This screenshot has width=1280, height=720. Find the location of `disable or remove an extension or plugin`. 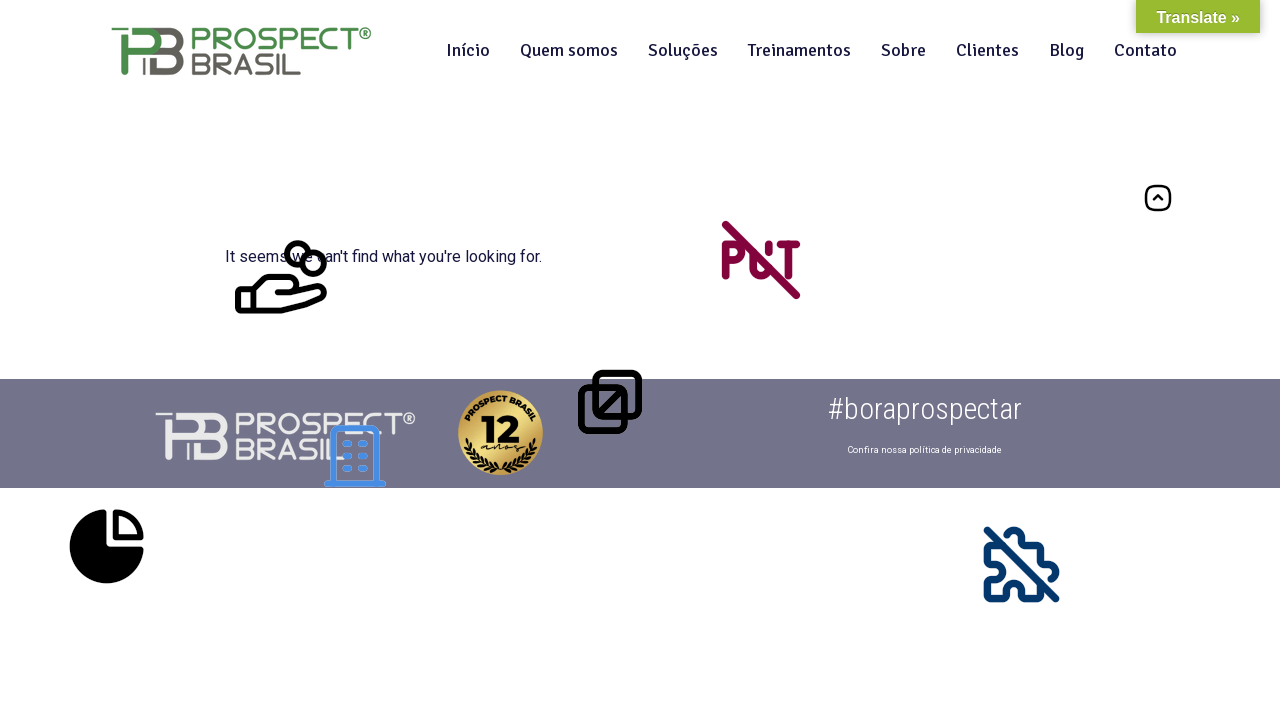

disable or remove an extension or plugin is located at coordinates (1021, 564).